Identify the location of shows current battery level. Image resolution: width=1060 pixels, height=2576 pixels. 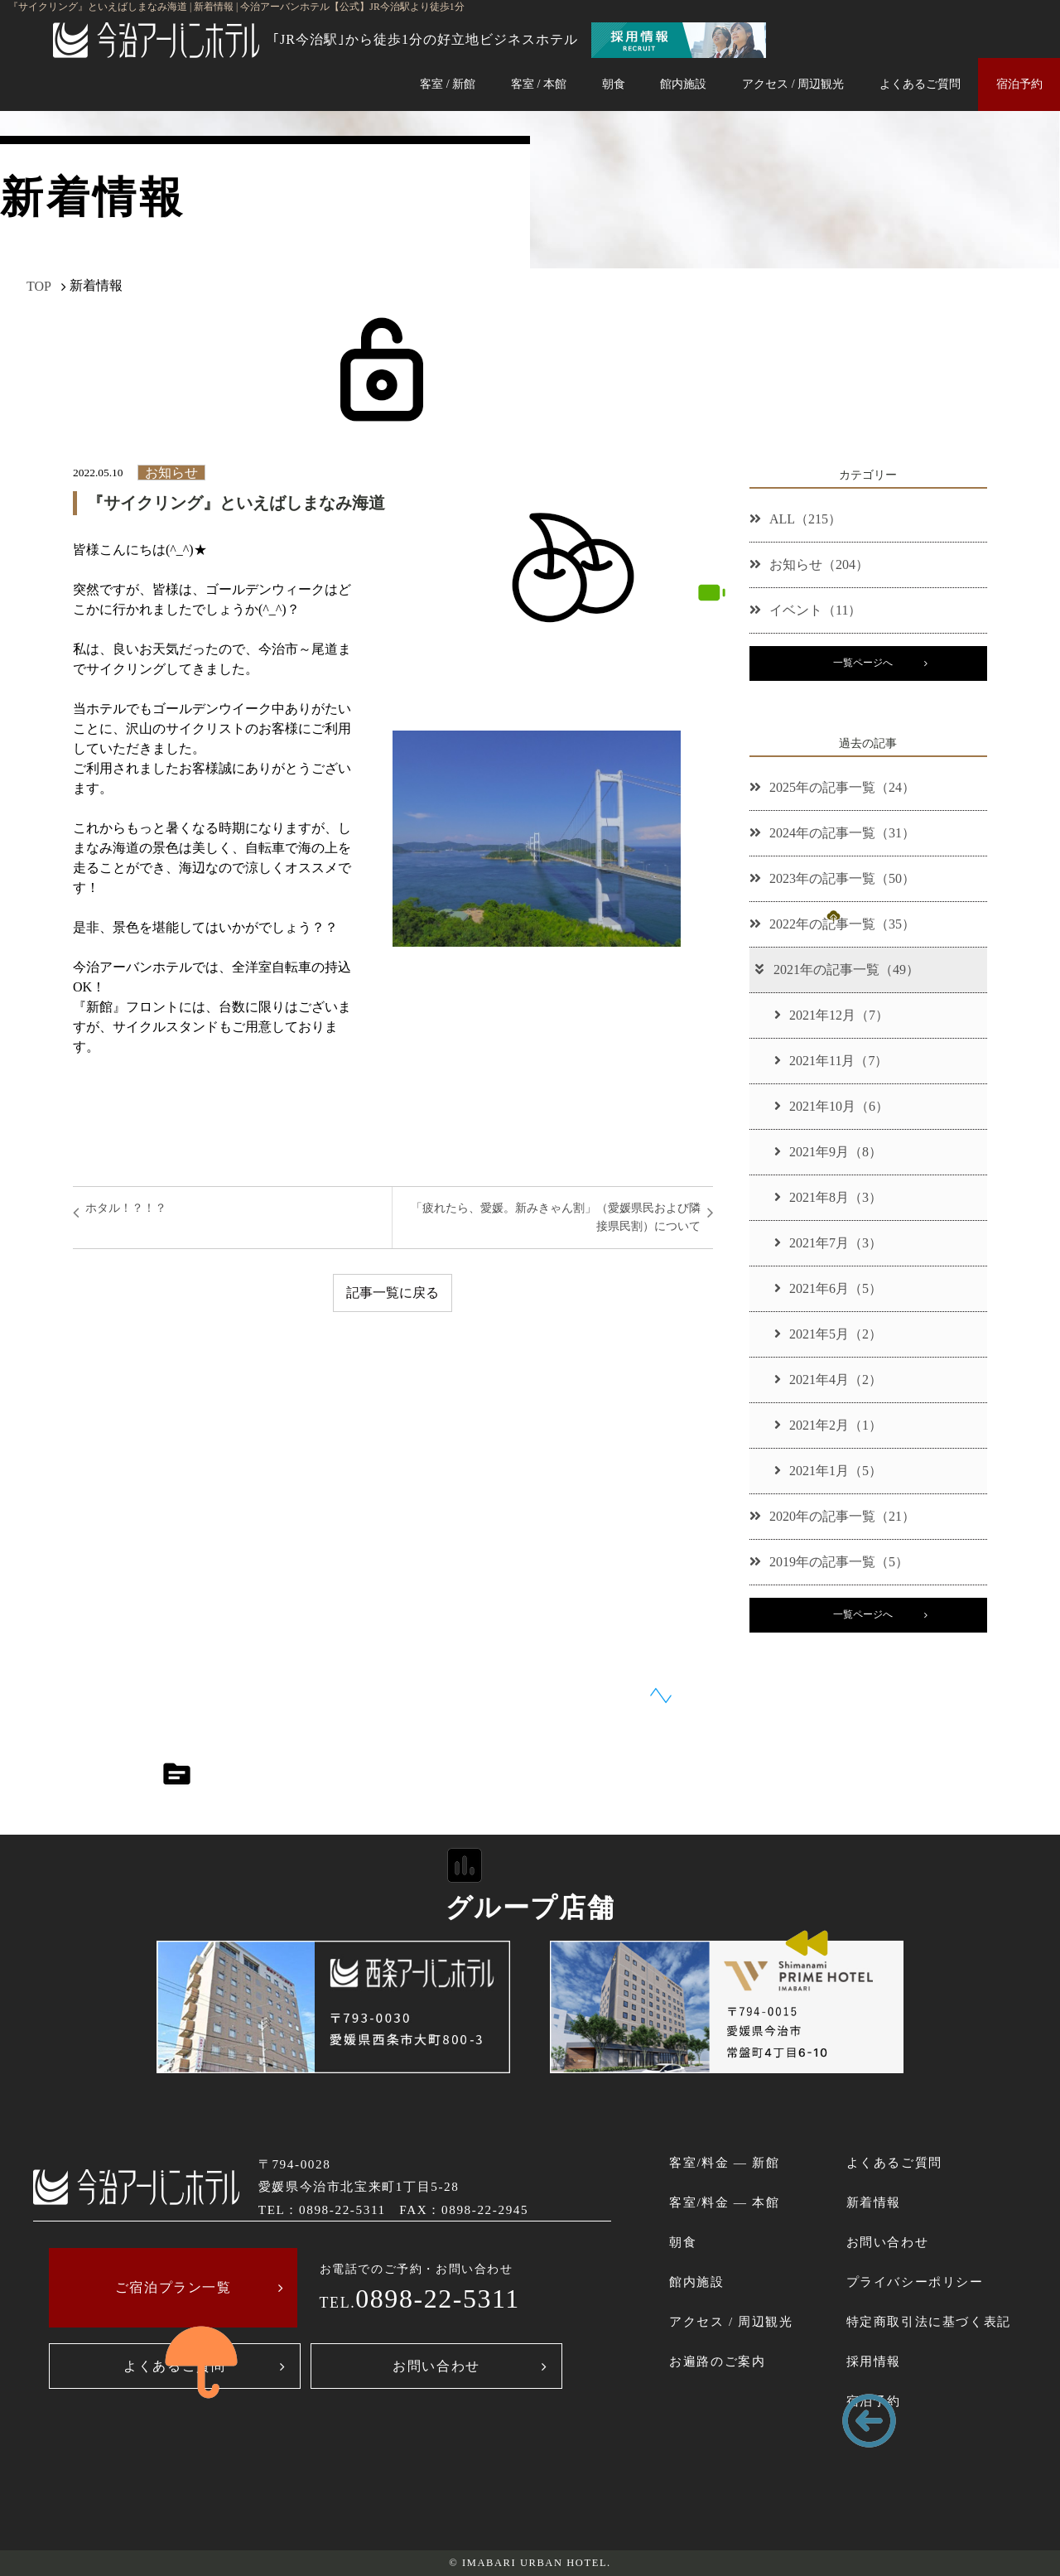
(711, 592).